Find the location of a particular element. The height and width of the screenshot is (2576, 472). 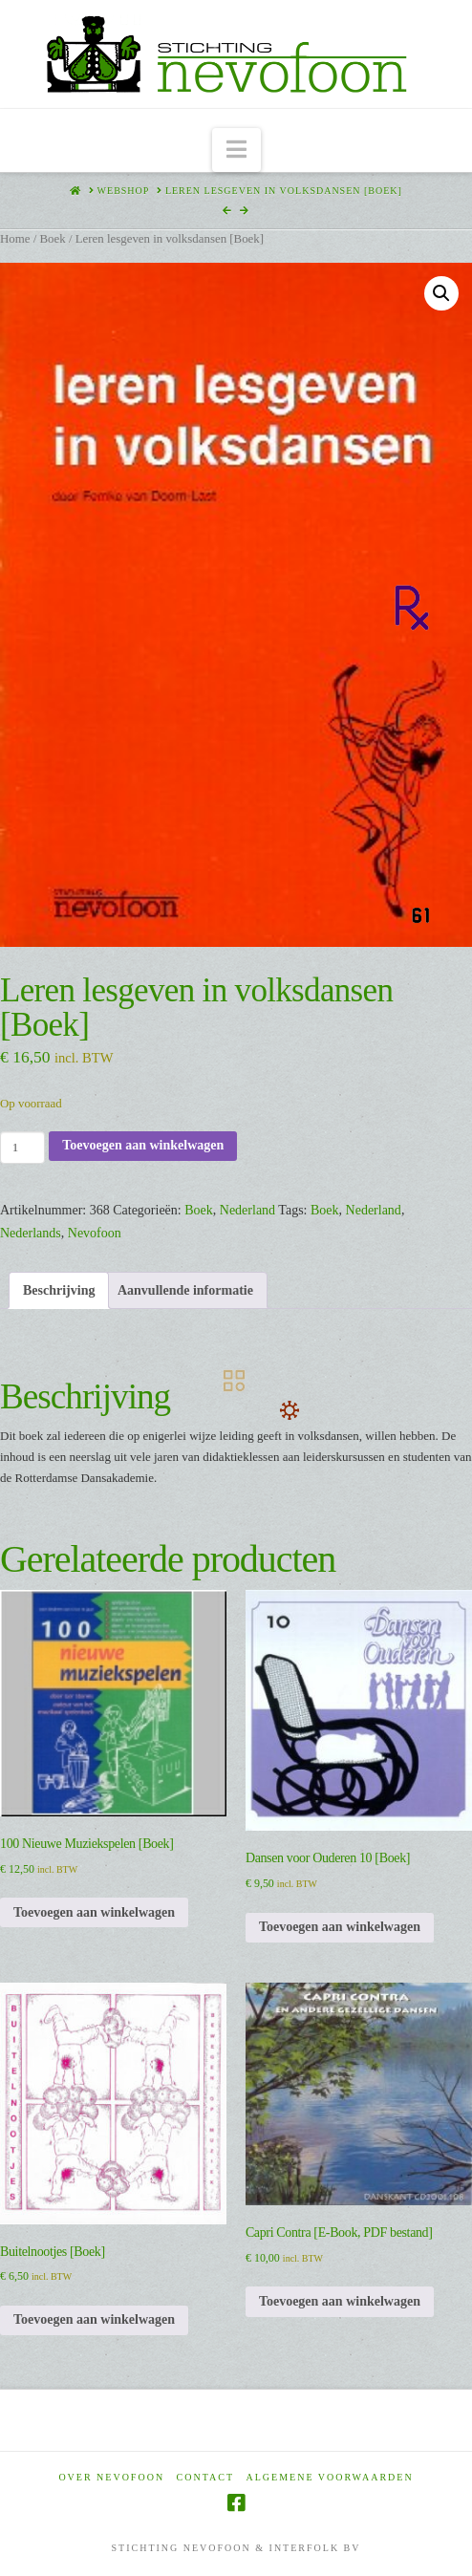

view prescription details is located at coordinates (411, 608).